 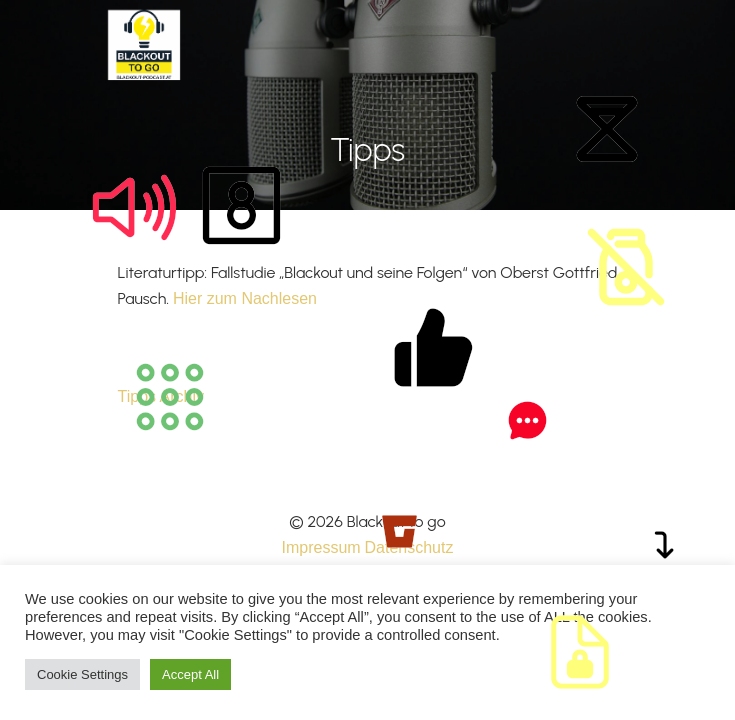 I want to click on open the app drawer or menu, so click(x=170, y=397).